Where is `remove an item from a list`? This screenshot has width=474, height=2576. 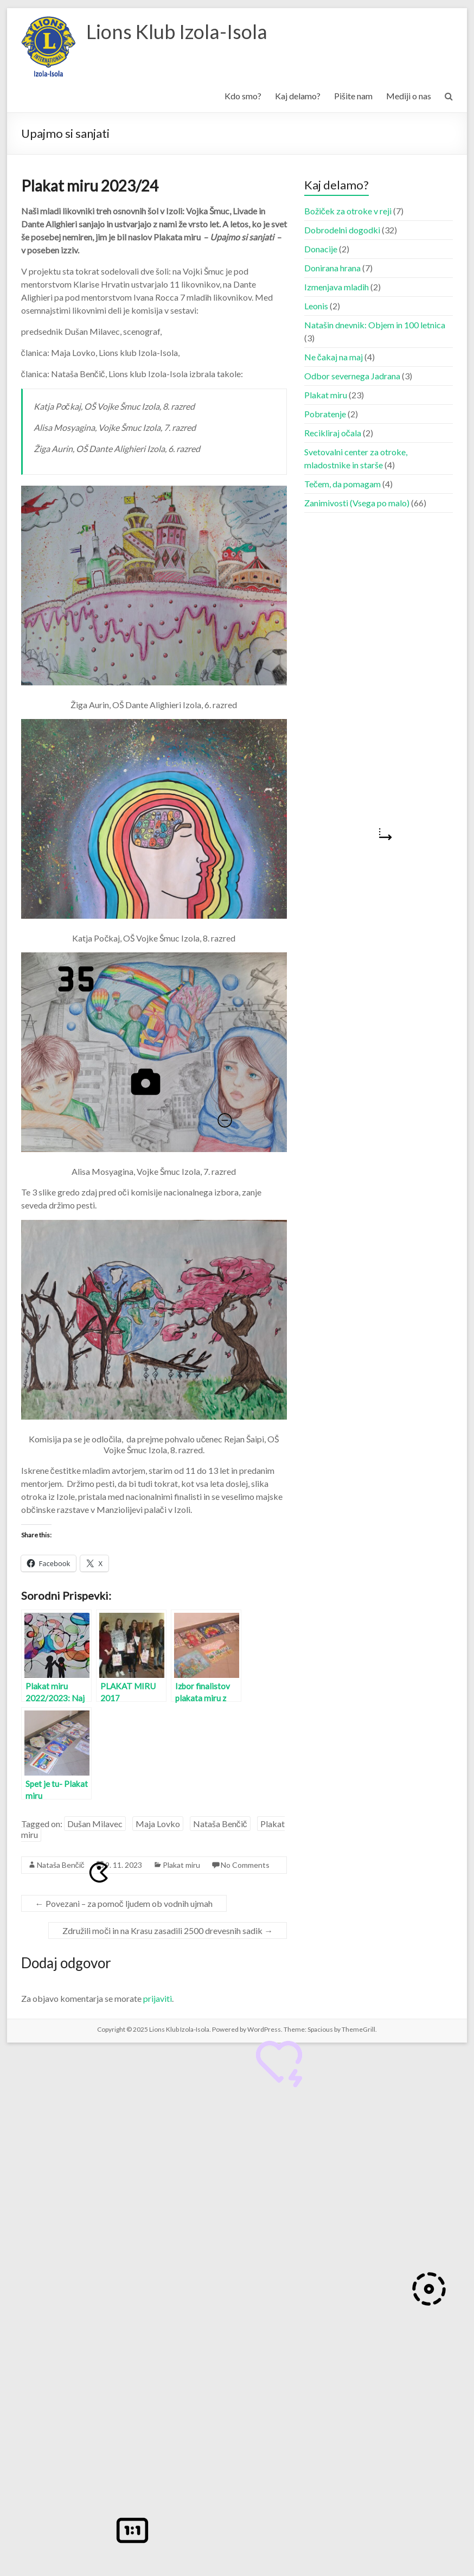 remove an item from a list is located at coordinates (225, 1120).